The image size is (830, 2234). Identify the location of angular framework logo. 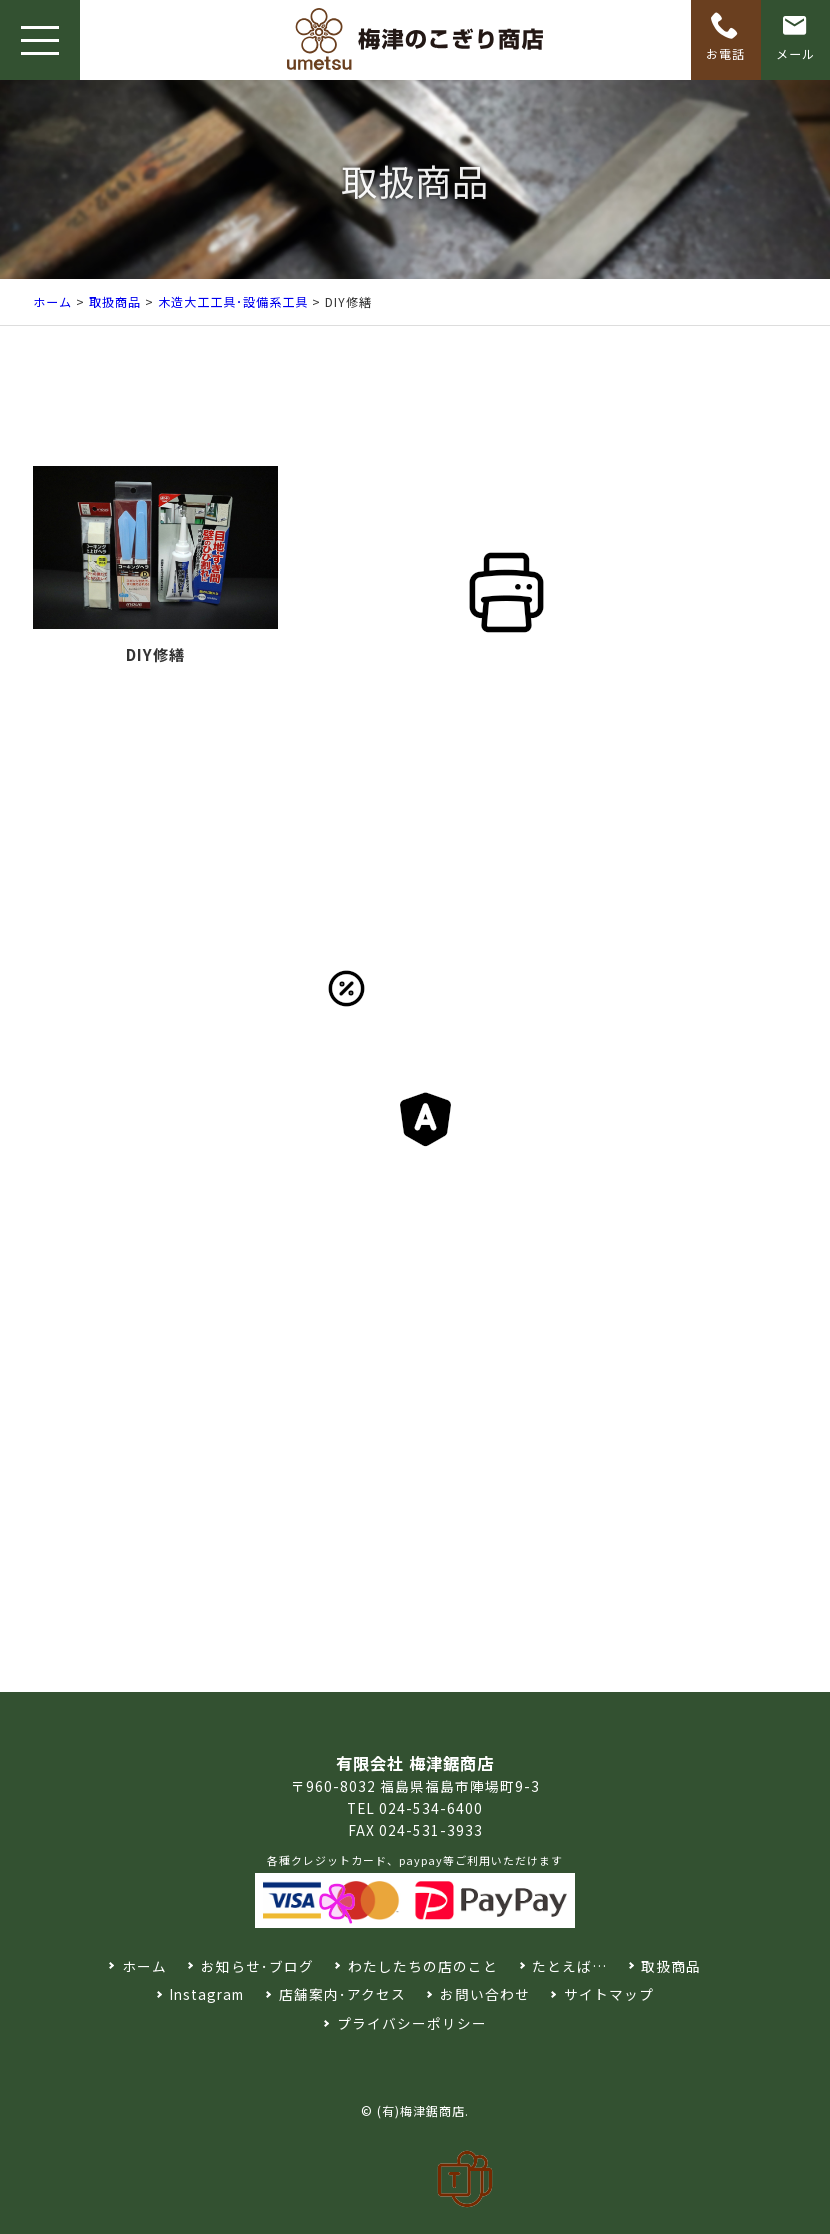
(425, 1119).